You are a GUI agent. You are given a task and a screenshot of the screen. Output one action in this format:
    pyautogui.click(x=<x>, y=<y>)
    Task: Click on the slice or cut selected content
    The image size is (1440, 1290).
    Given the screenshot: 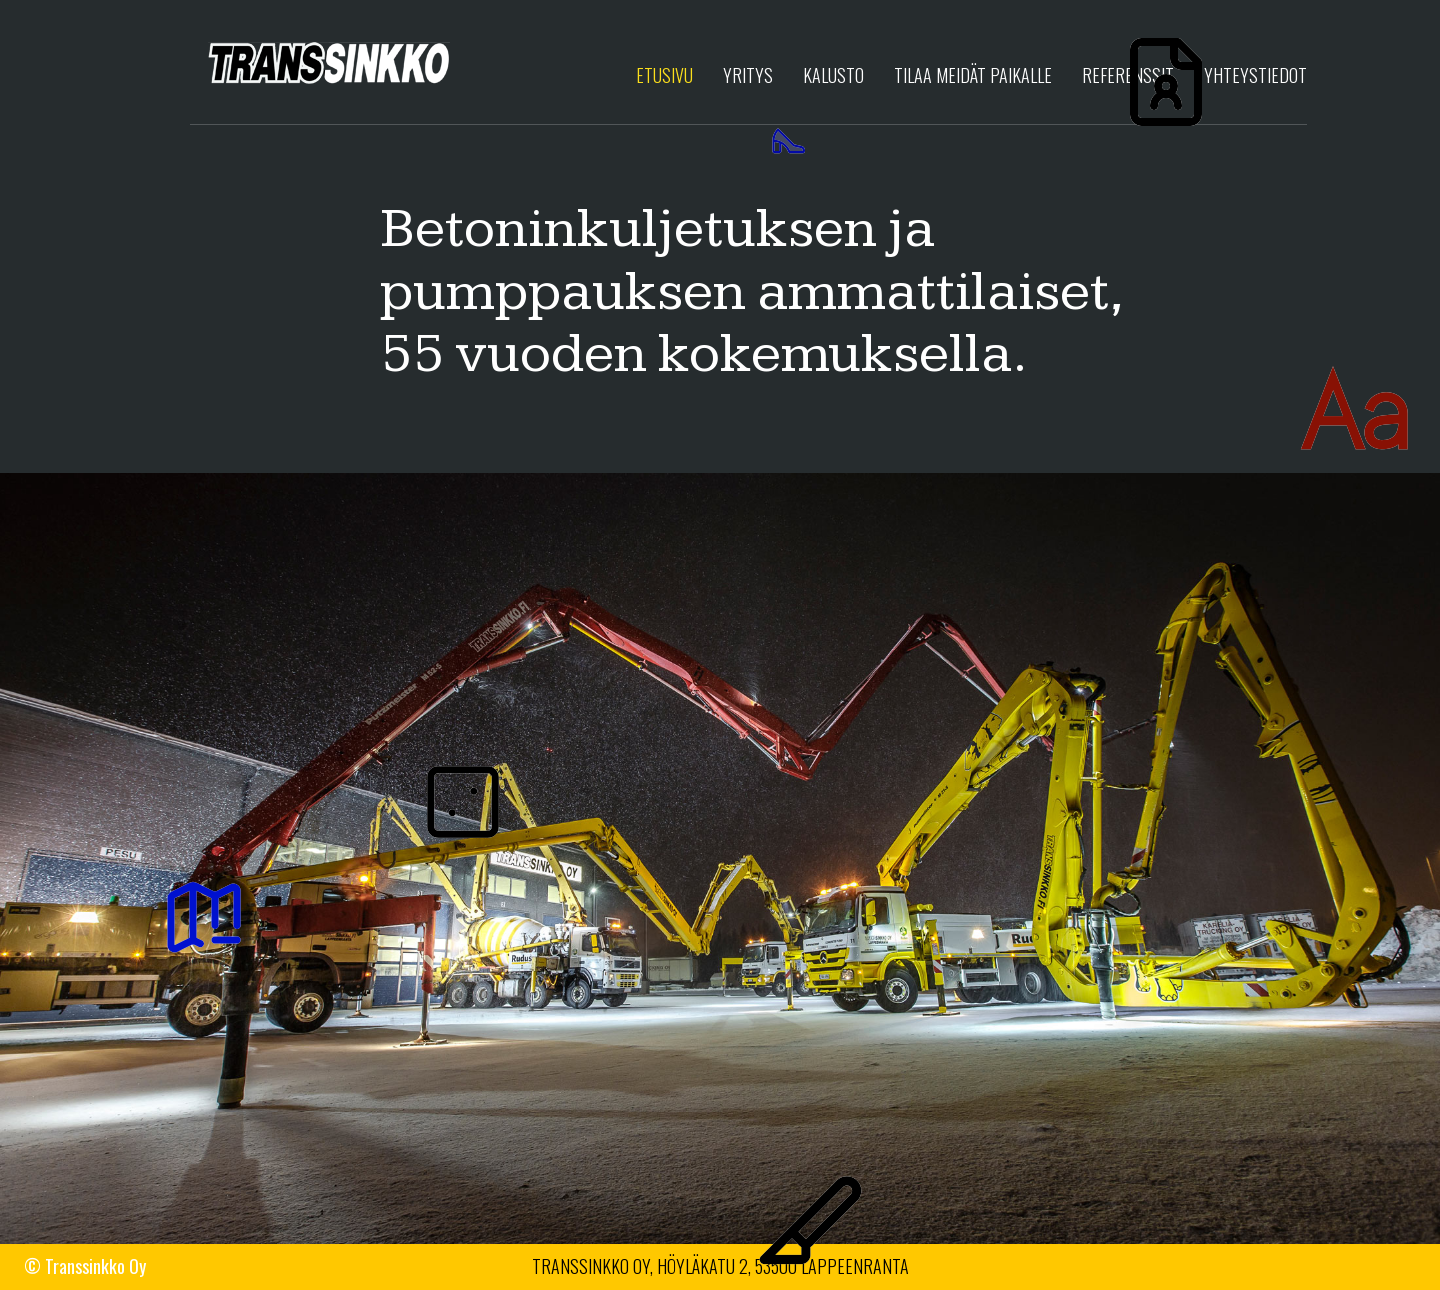 What is the action you would take?
    pyautogui.click(x=810, y=1222)
    